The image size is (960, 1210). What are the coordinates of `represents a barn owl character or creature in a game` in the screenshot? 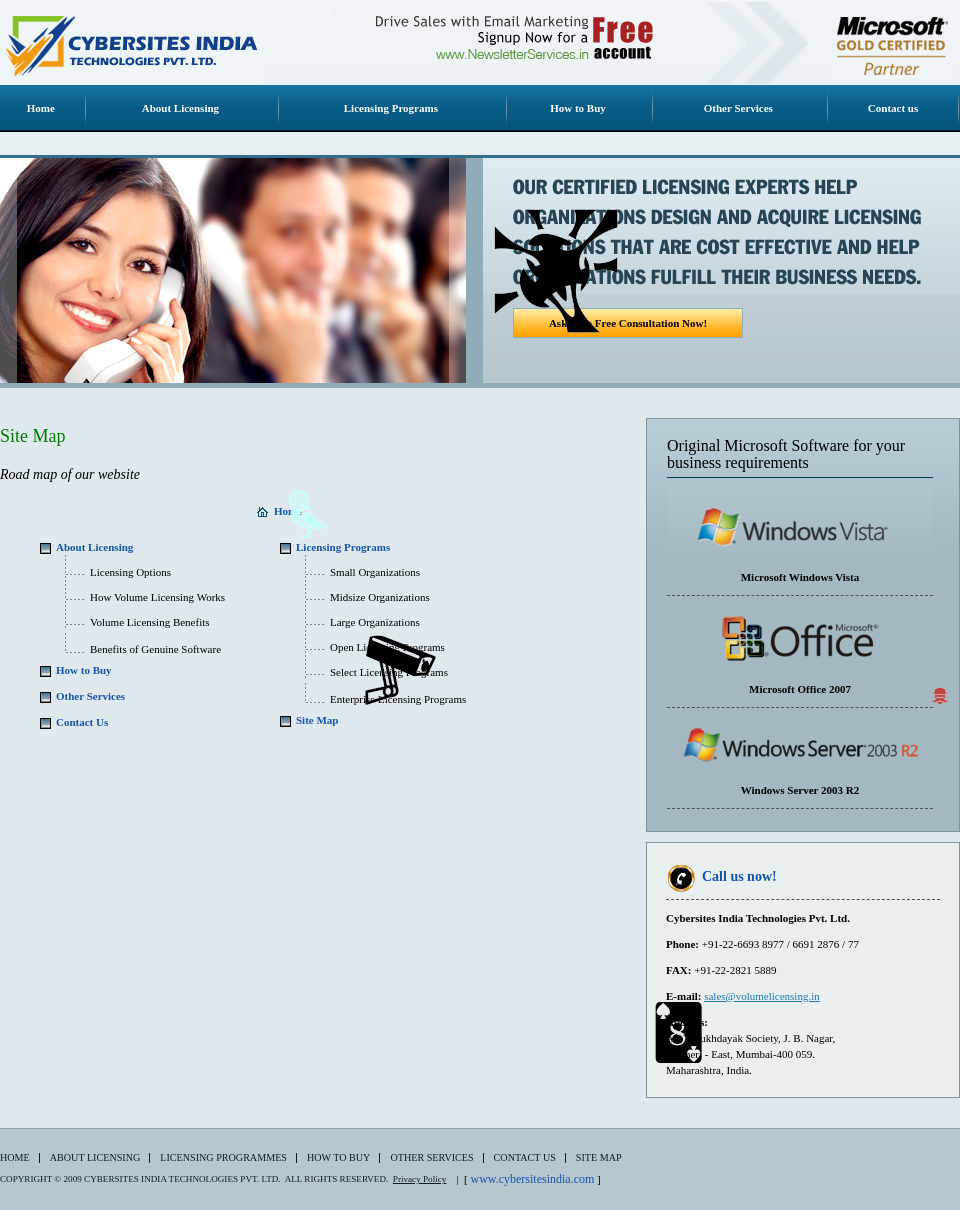 It's located at (308, 513).